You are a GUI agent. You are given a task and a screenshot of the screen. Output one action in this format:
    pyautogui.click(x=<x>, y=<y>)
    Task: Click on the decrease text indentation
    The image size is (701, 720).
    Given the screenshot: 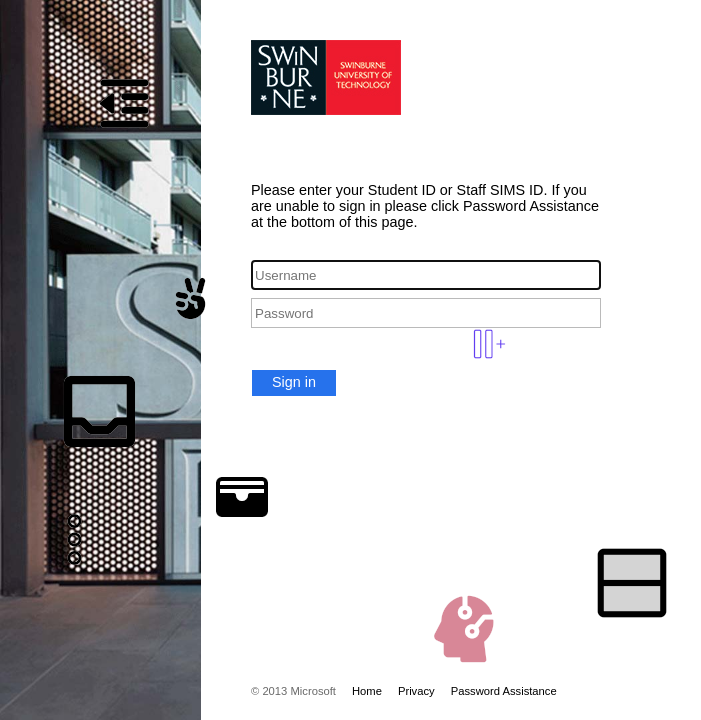 What is the action you would take?
    pyautogui.click(x=124, y=103)
    